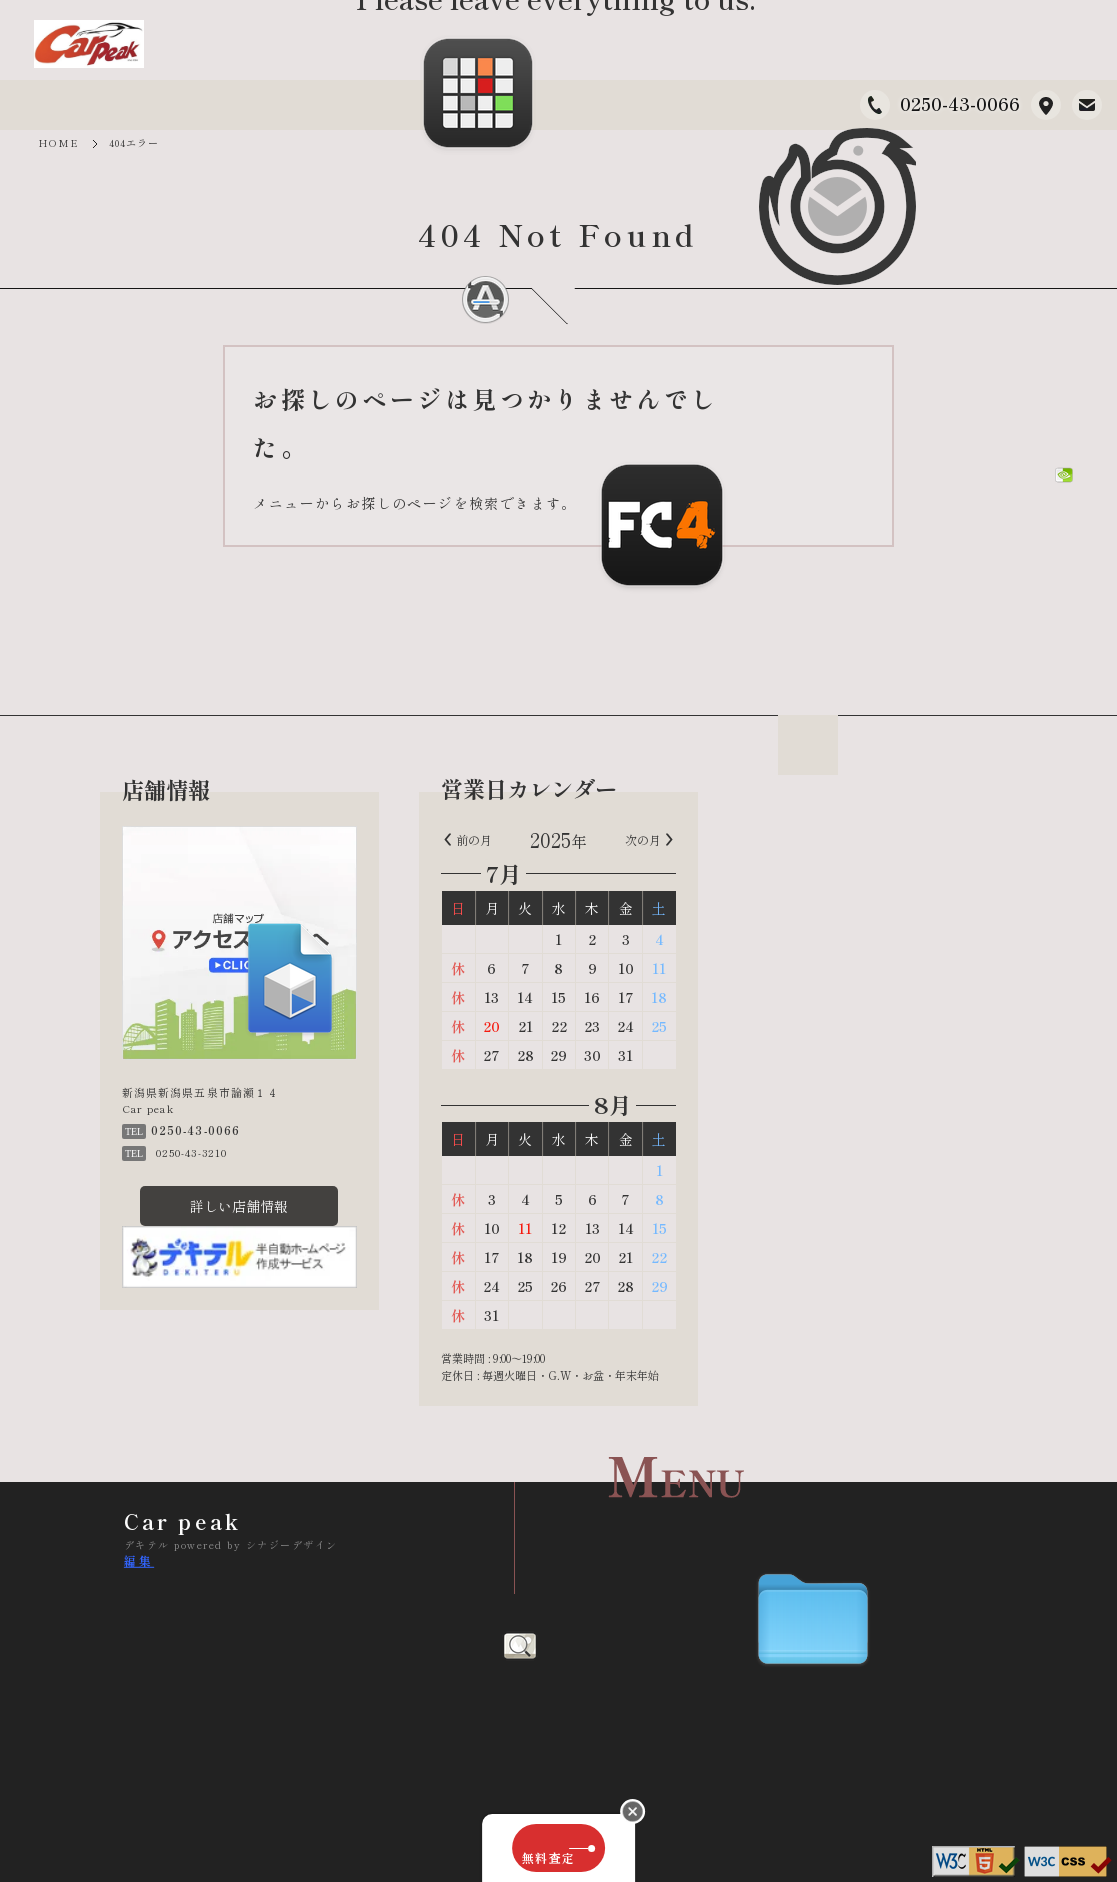 The width and height of the screenshot is (1117, 1882). What do you see at coordinates (837, 206) in the screenshot?
I see `open thunderbird email client` at bounding box center [837, 206].